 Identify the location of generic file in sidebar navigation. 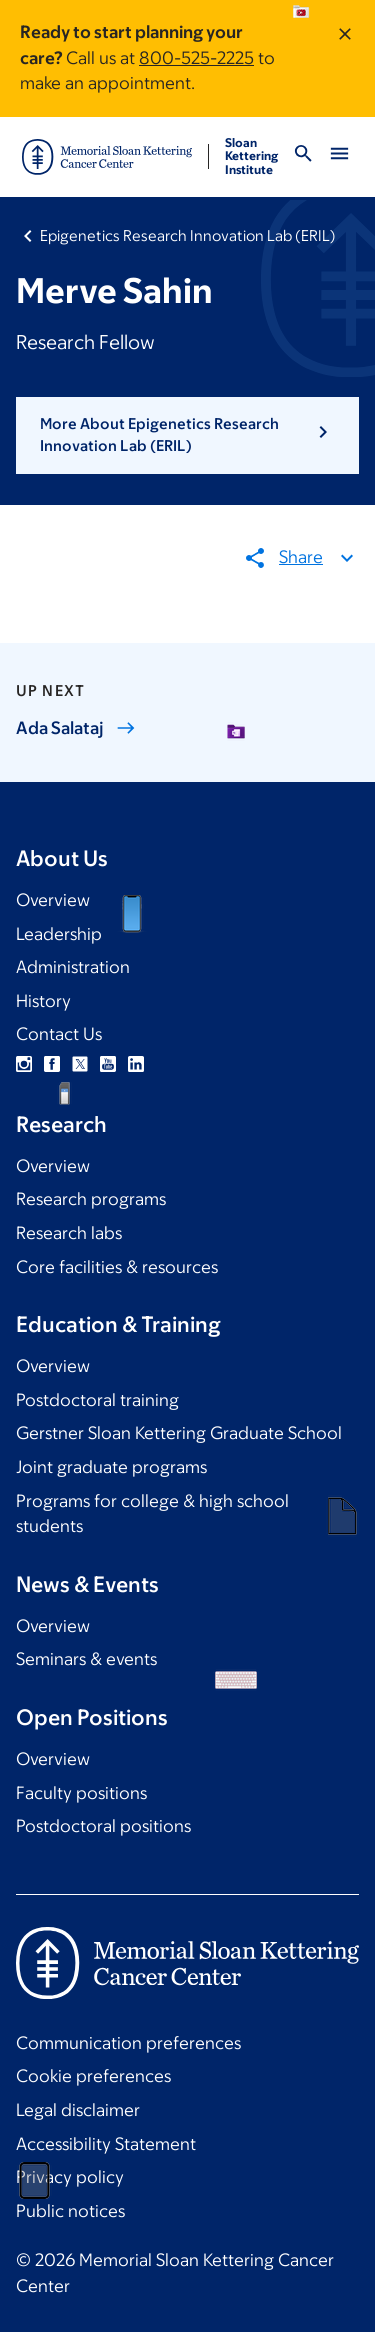
(342, 1516).